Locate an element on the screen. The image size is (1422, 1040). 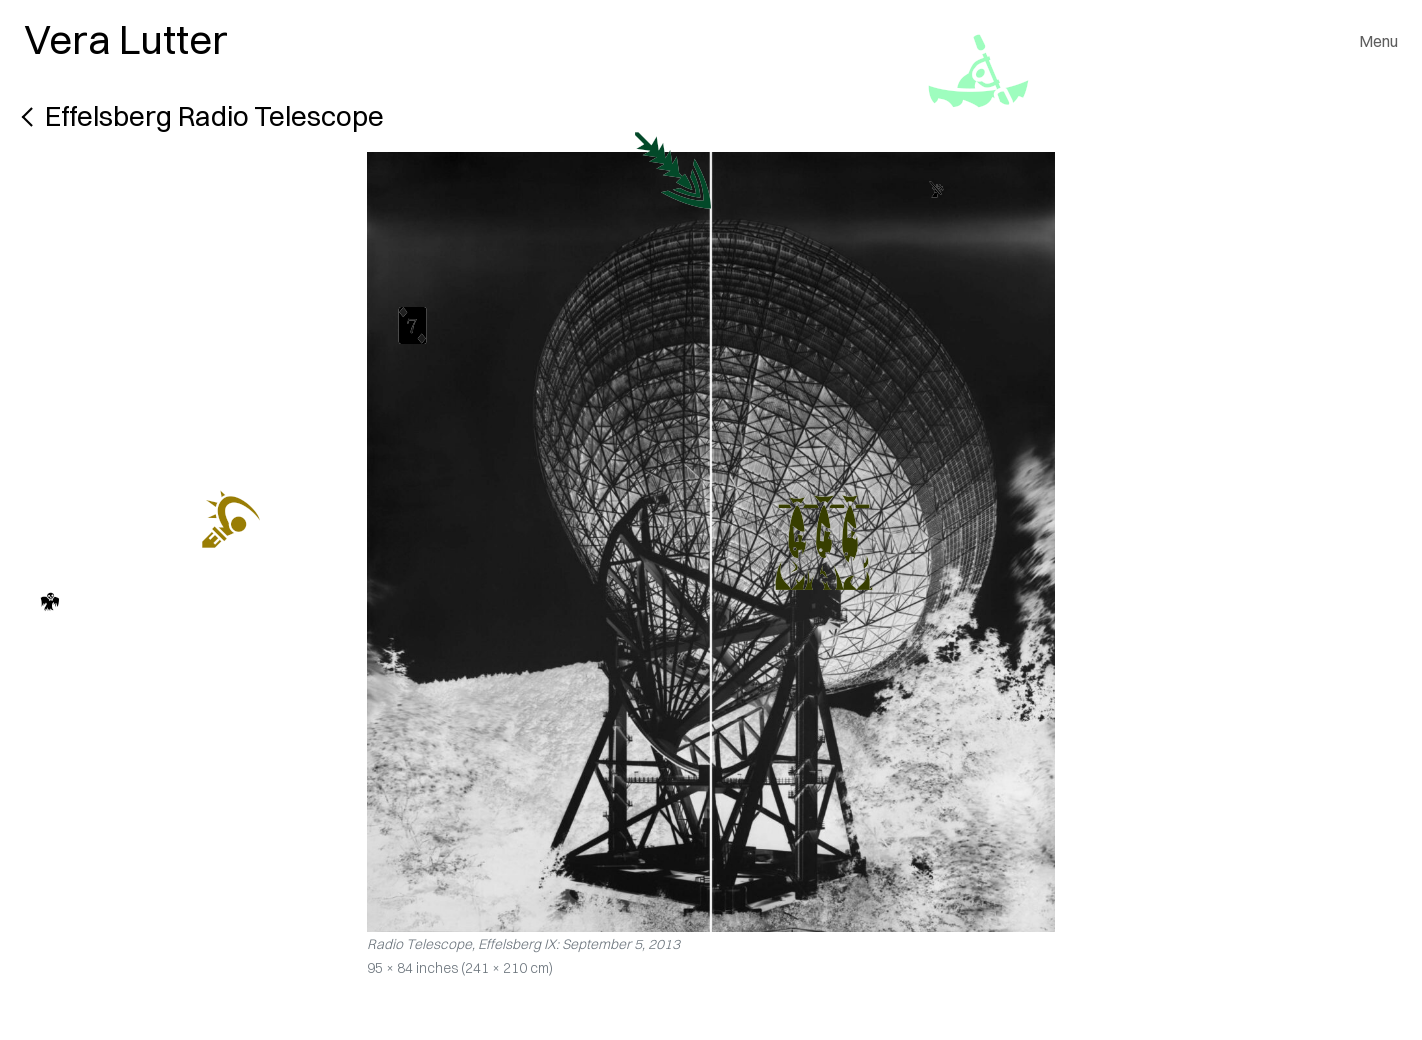
catch or grab an item is located at coordinates (936, 189).